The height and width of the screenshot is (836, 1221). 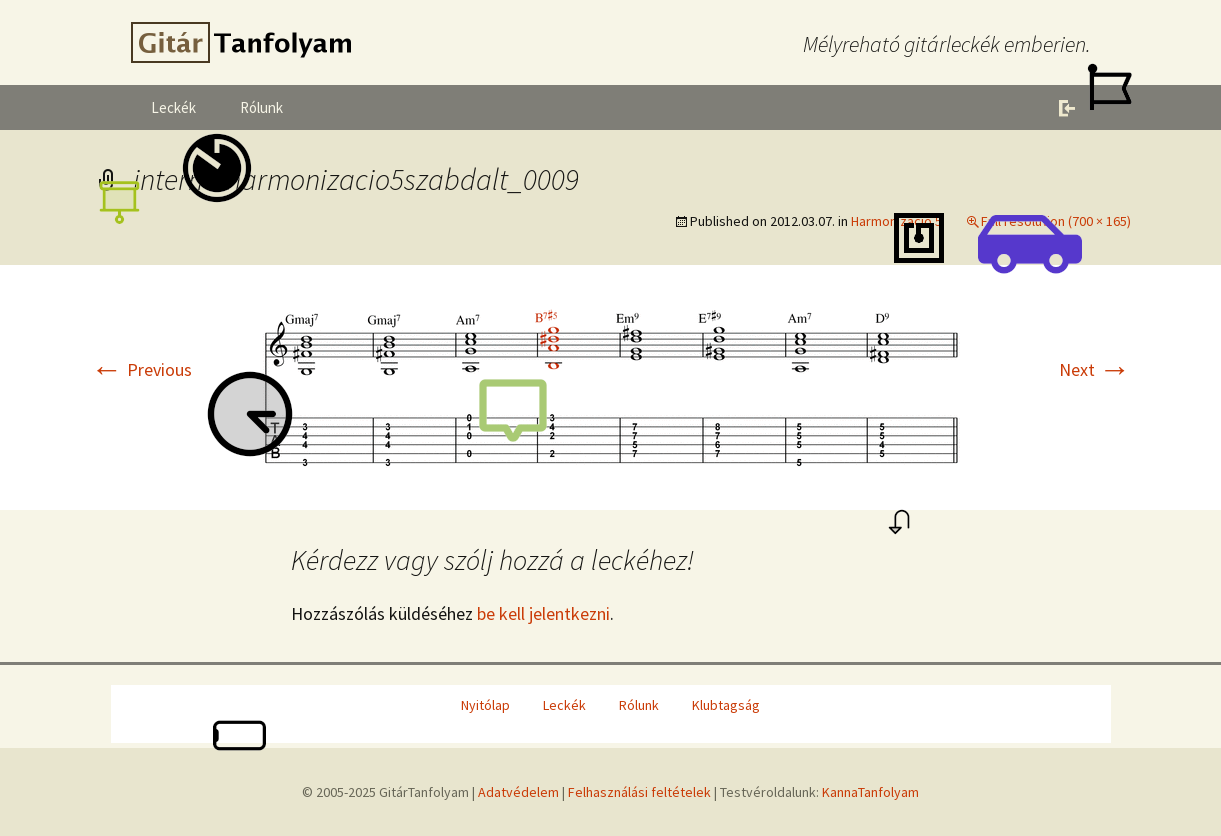 What do you see at coordinates (1110, 87) in the screenshot?
I see `font awesome brand logo` at bounding box center [1110, 87].